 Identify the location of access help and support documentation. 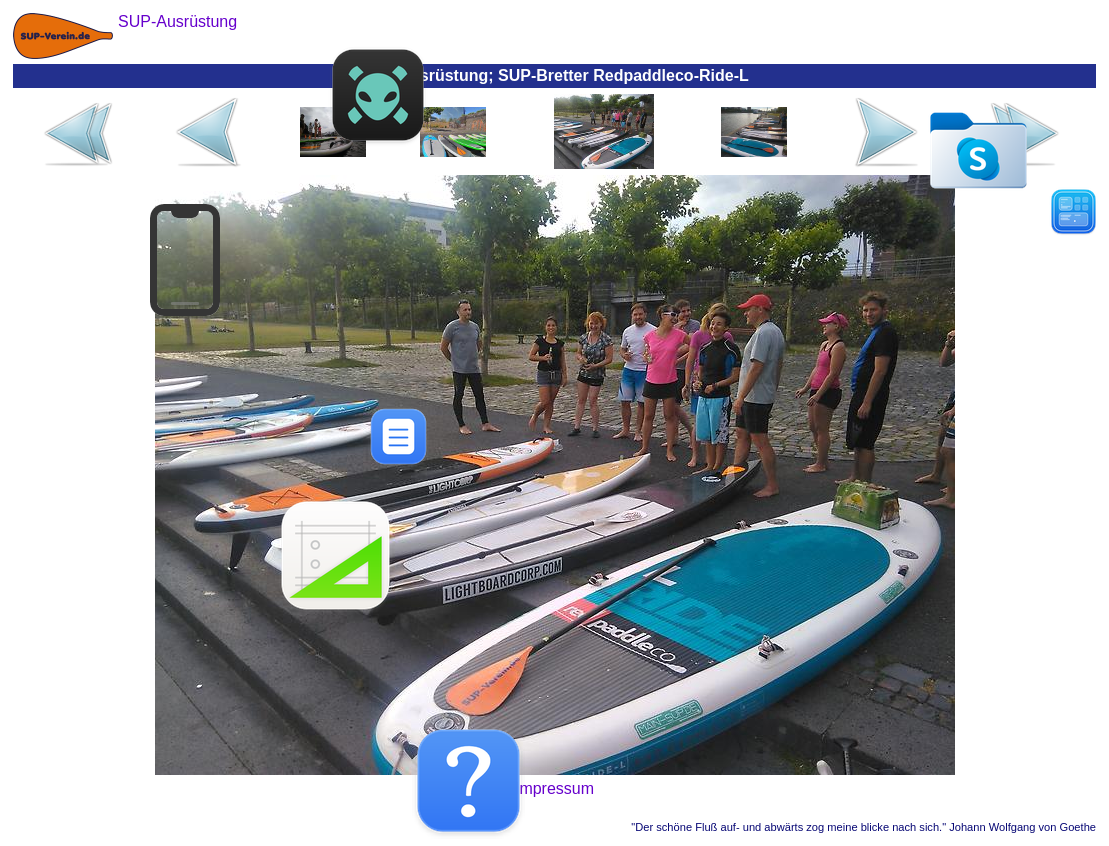
(468, 782).